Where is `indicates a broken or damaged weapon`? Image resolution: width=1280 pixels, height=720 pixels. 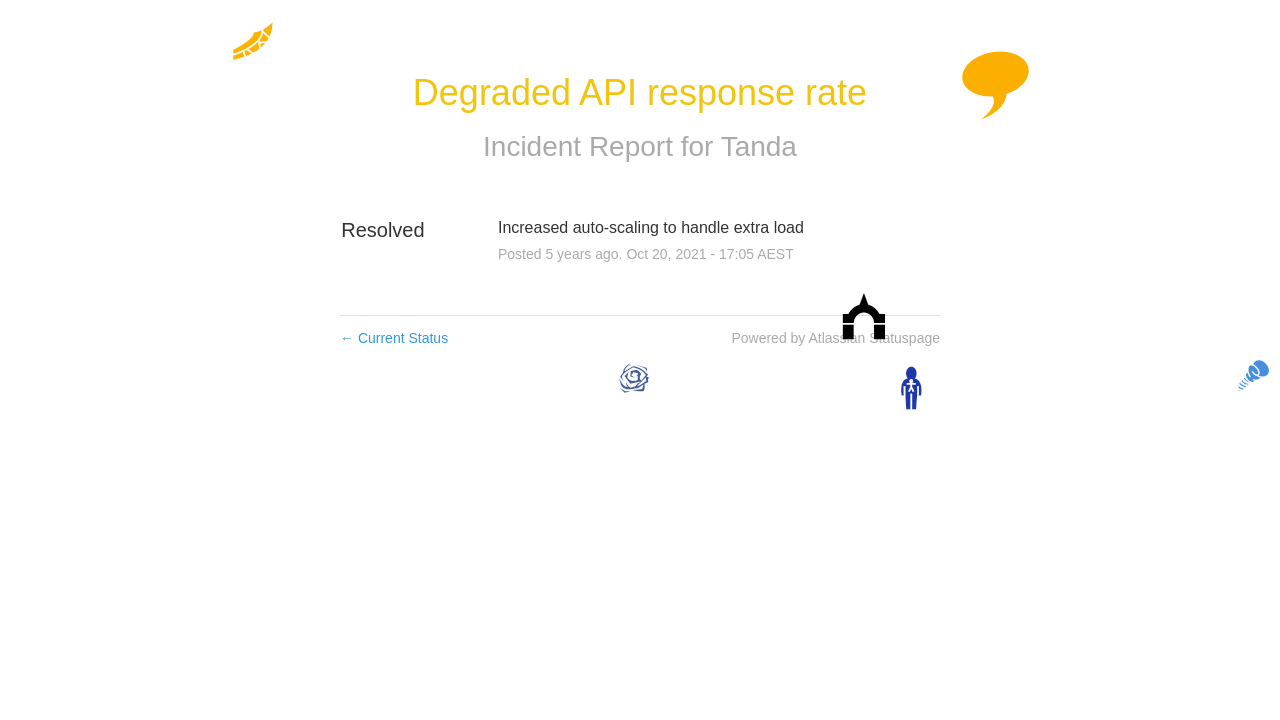
indicates a broken or damaged weapon is located at coordinates (253, 42).